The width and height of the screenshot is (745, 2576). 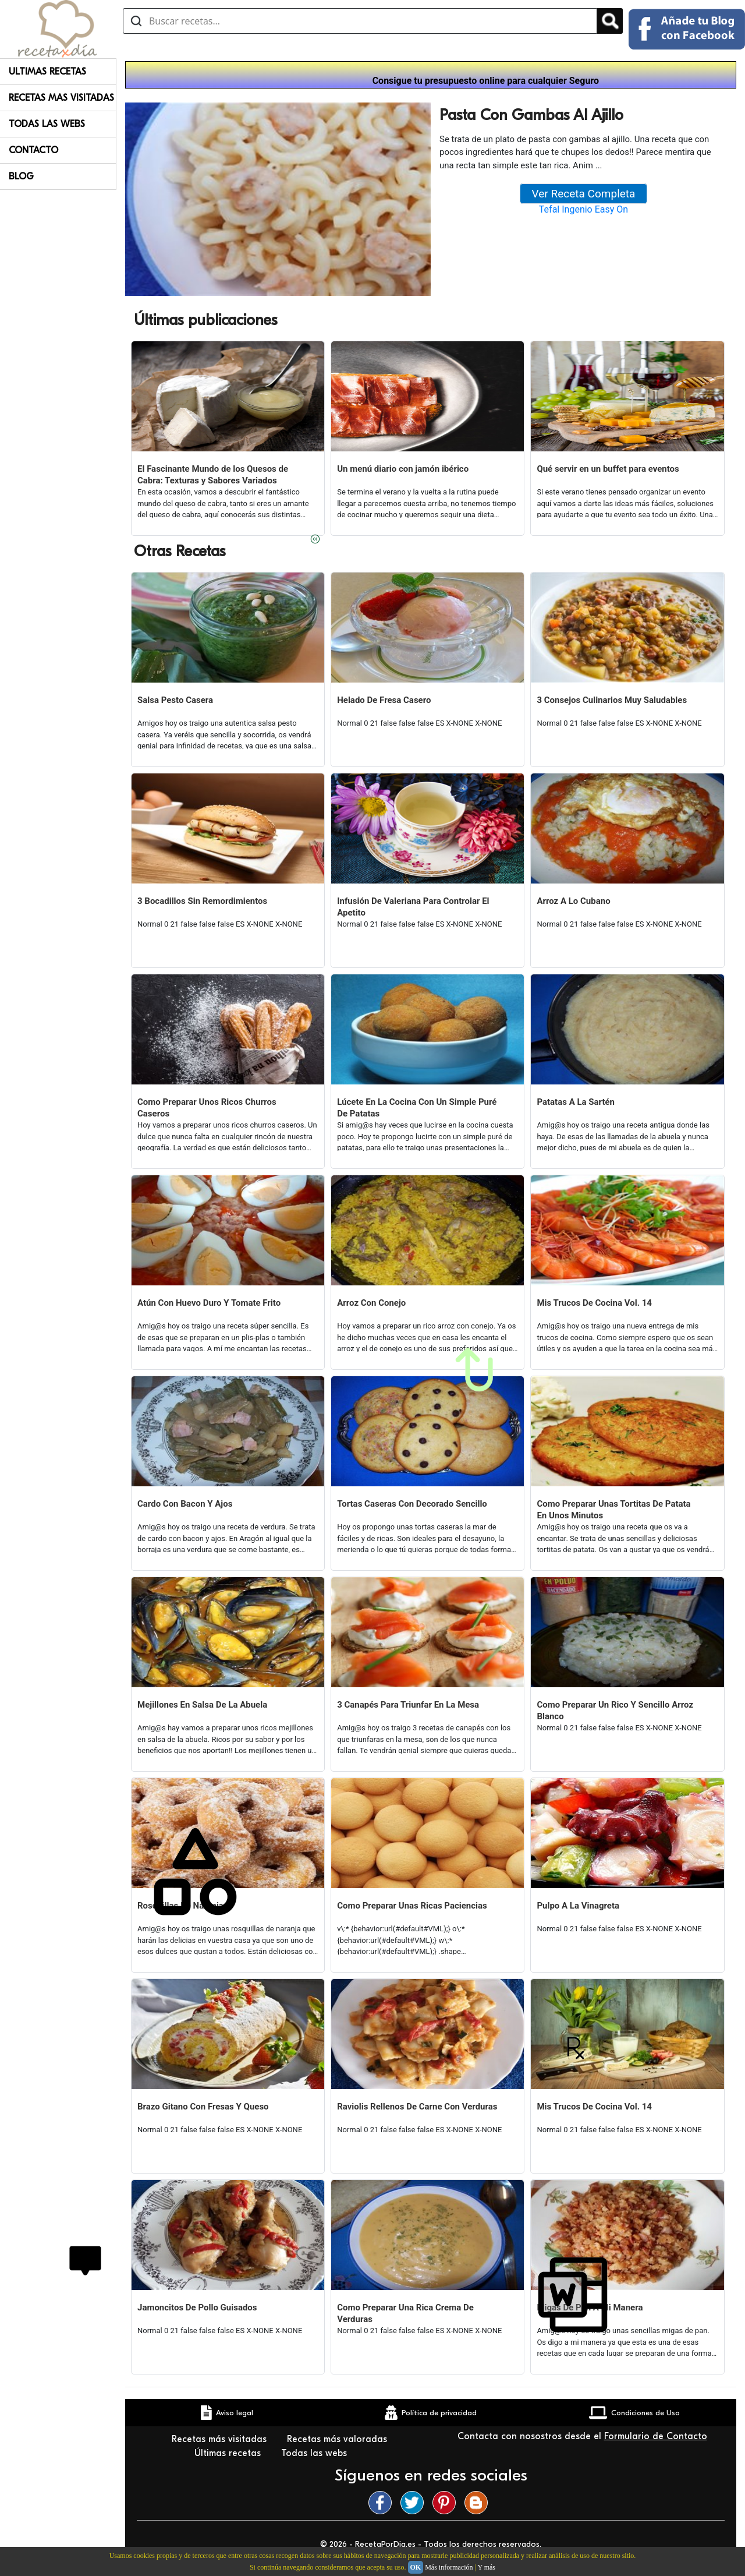 What do you see at coordinates (576, 2295) in the screenshot?
I see `open microsoft word` at bounding box center [576, 2295].